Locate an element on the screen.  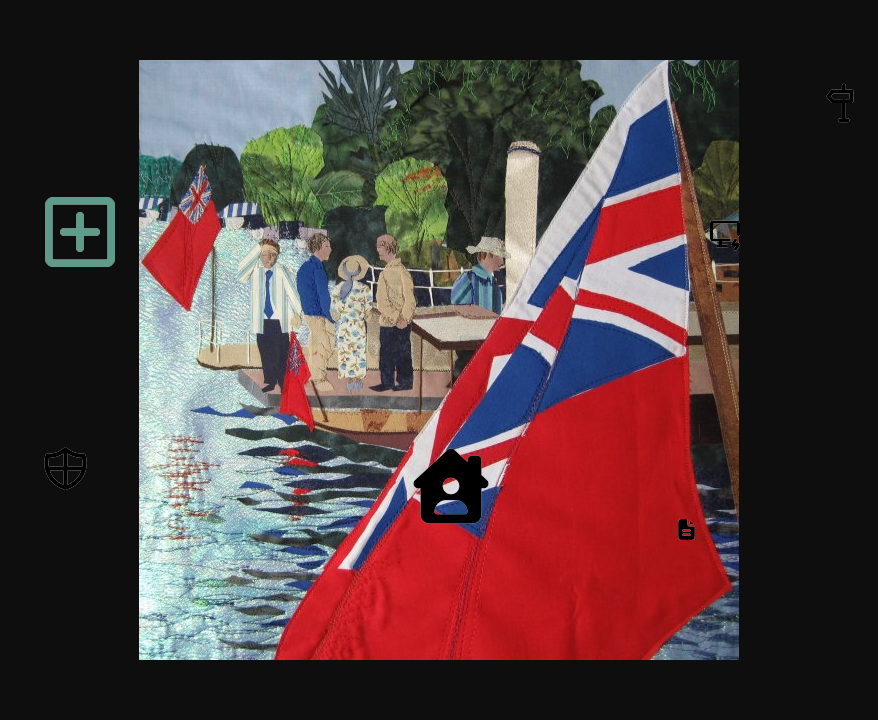
view file details or description is located at coordinates (686, 529).